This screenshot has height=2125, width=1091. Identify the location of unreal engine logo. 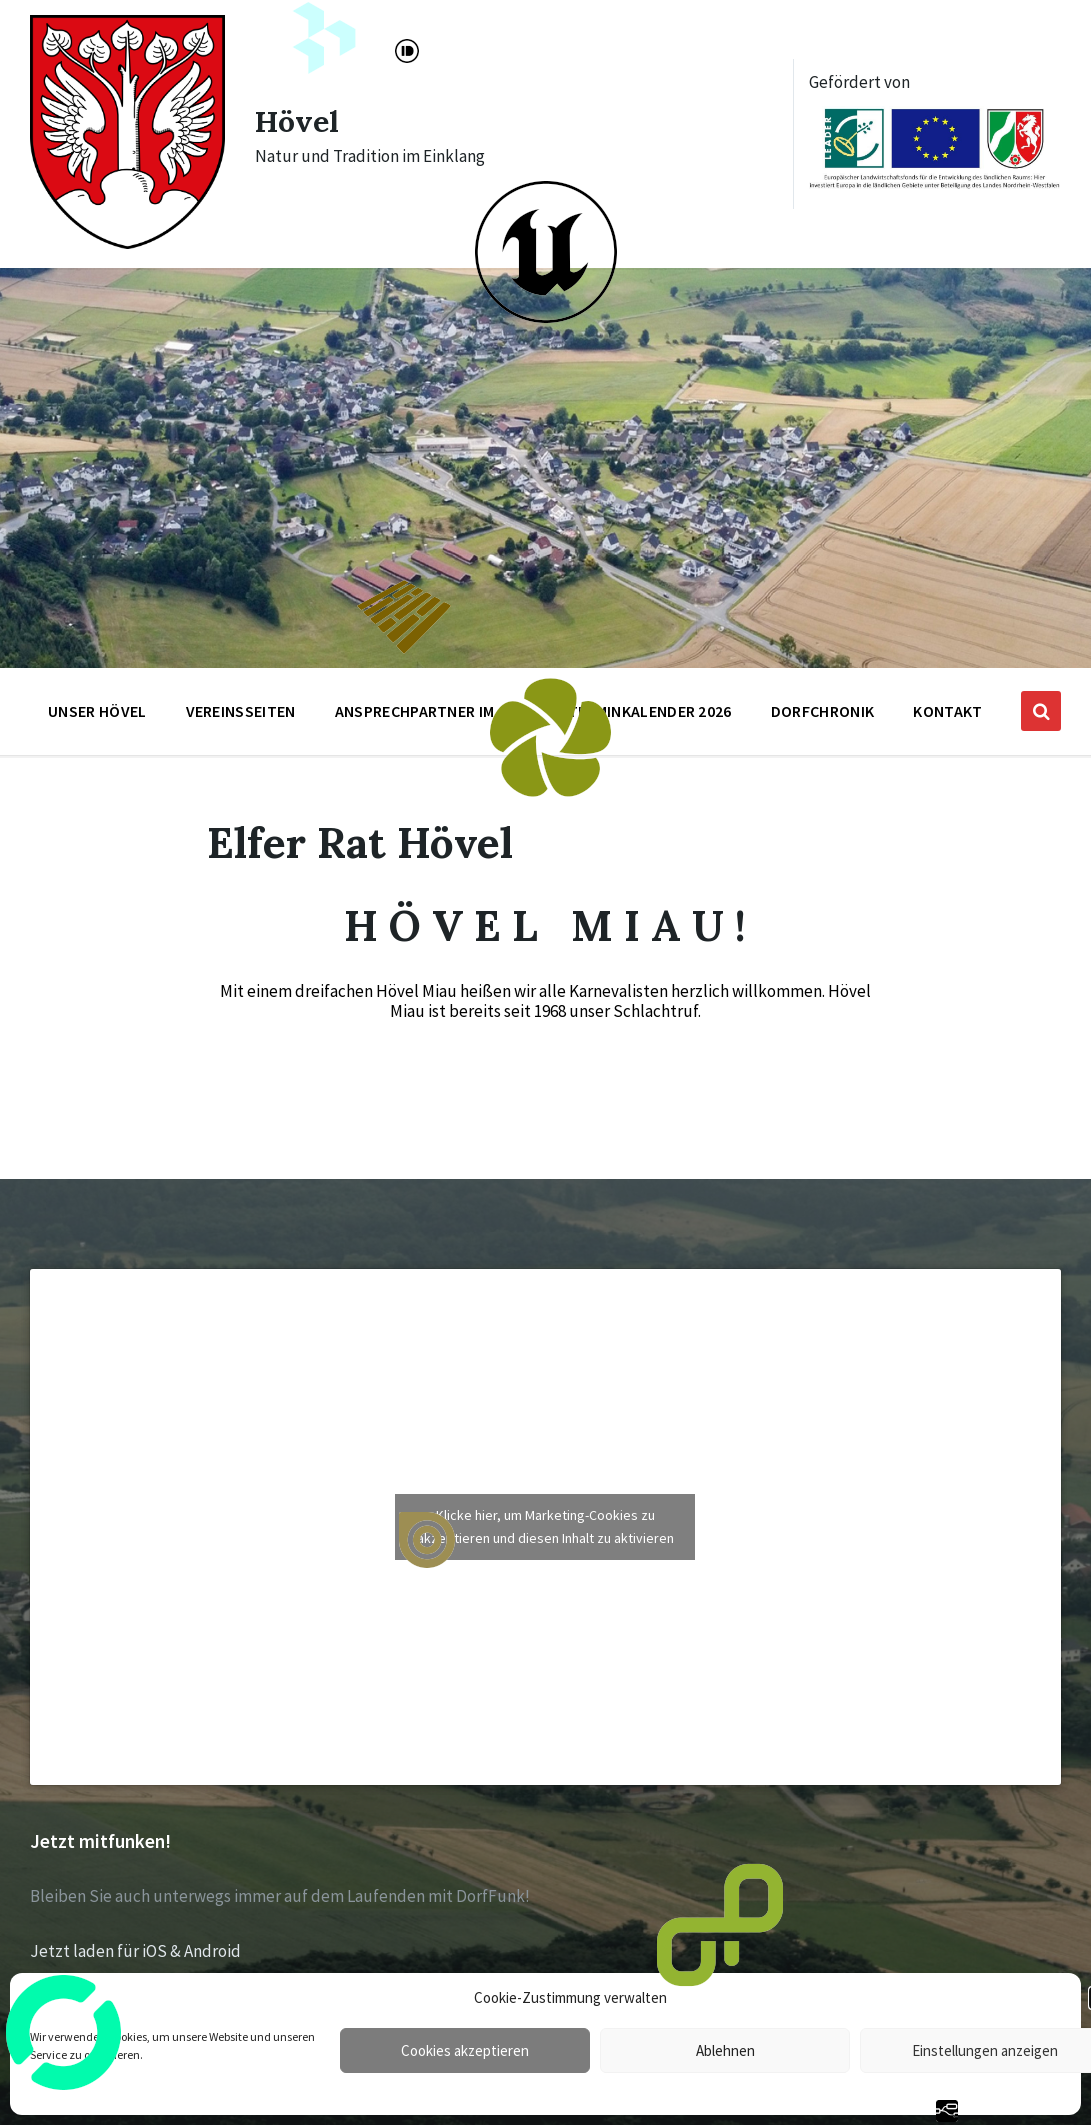
(546, 252).